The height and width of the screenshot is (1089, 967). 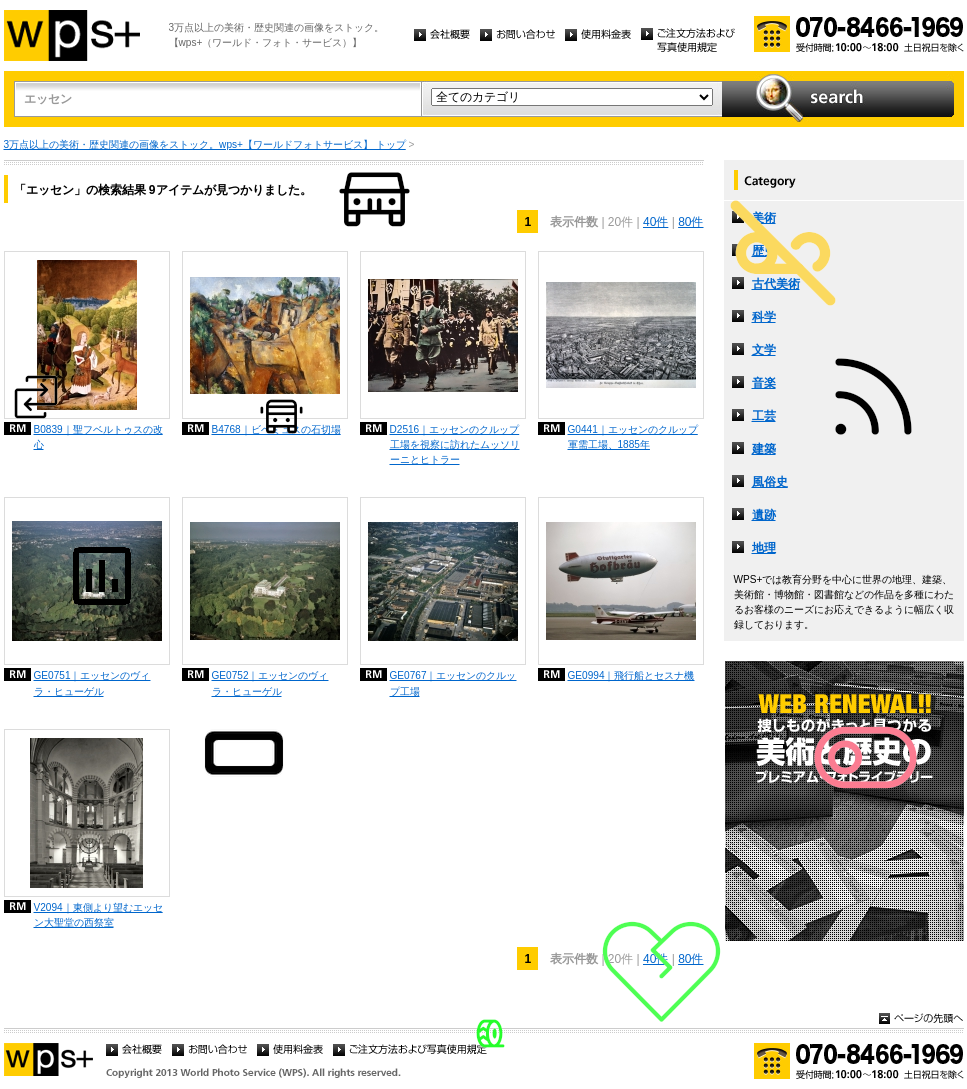 I want to click on voicemail disabled or unavailable, so click(x=783, y=253).